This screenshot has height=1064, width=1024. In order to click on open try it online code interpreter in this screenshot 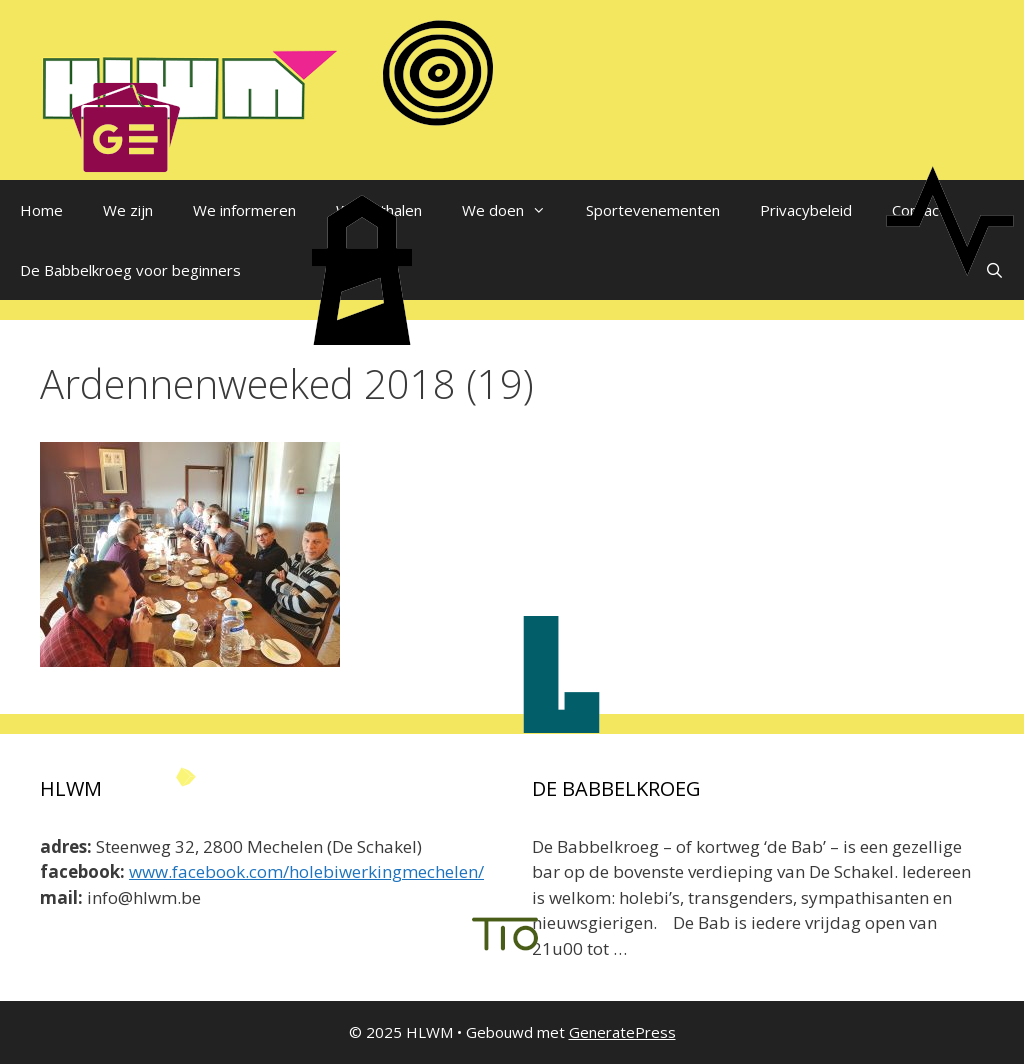, I will do `click(505, 934)`.